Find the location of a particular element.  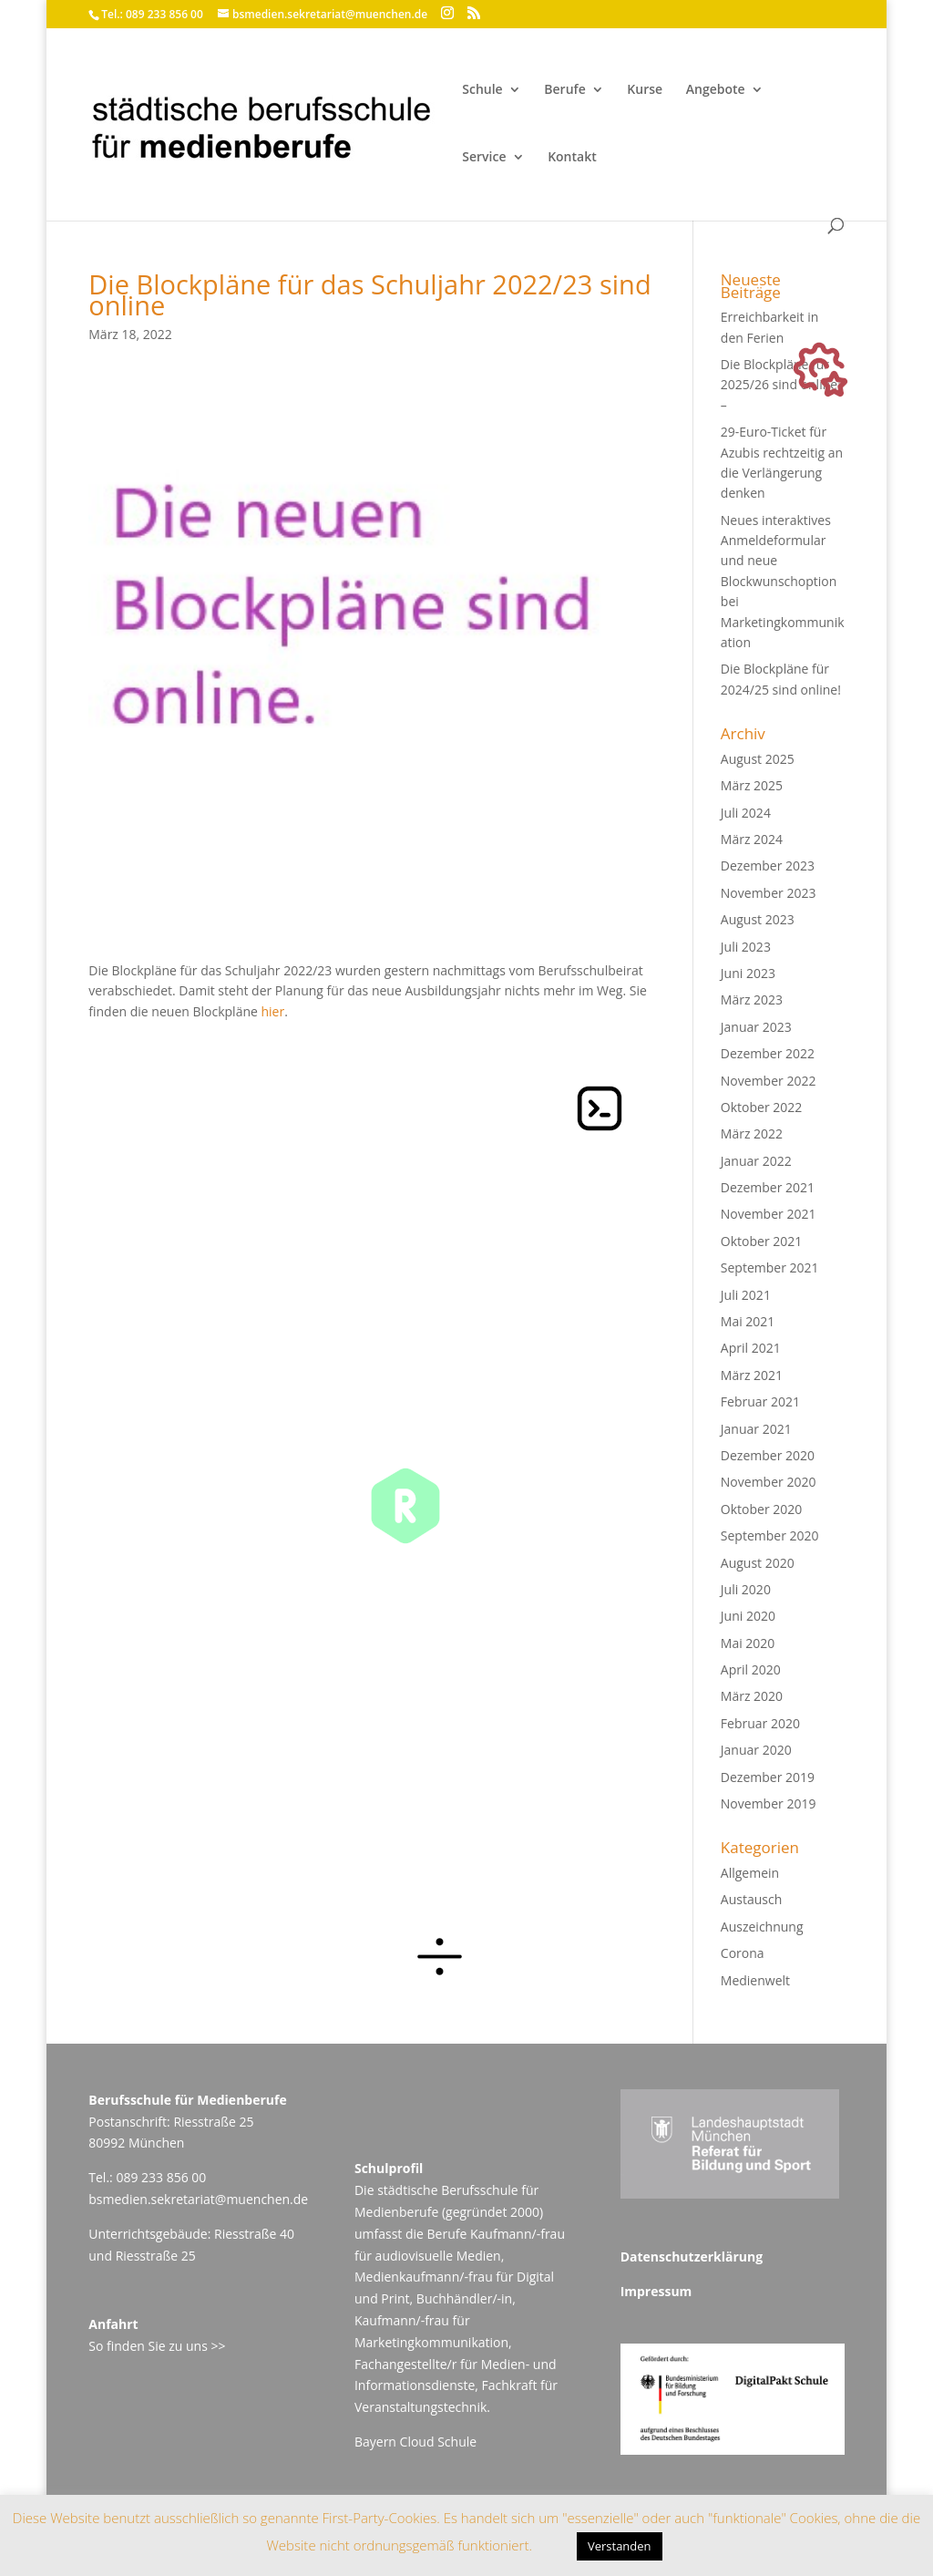

perform division calculation is located at coordinates (439, 1956).